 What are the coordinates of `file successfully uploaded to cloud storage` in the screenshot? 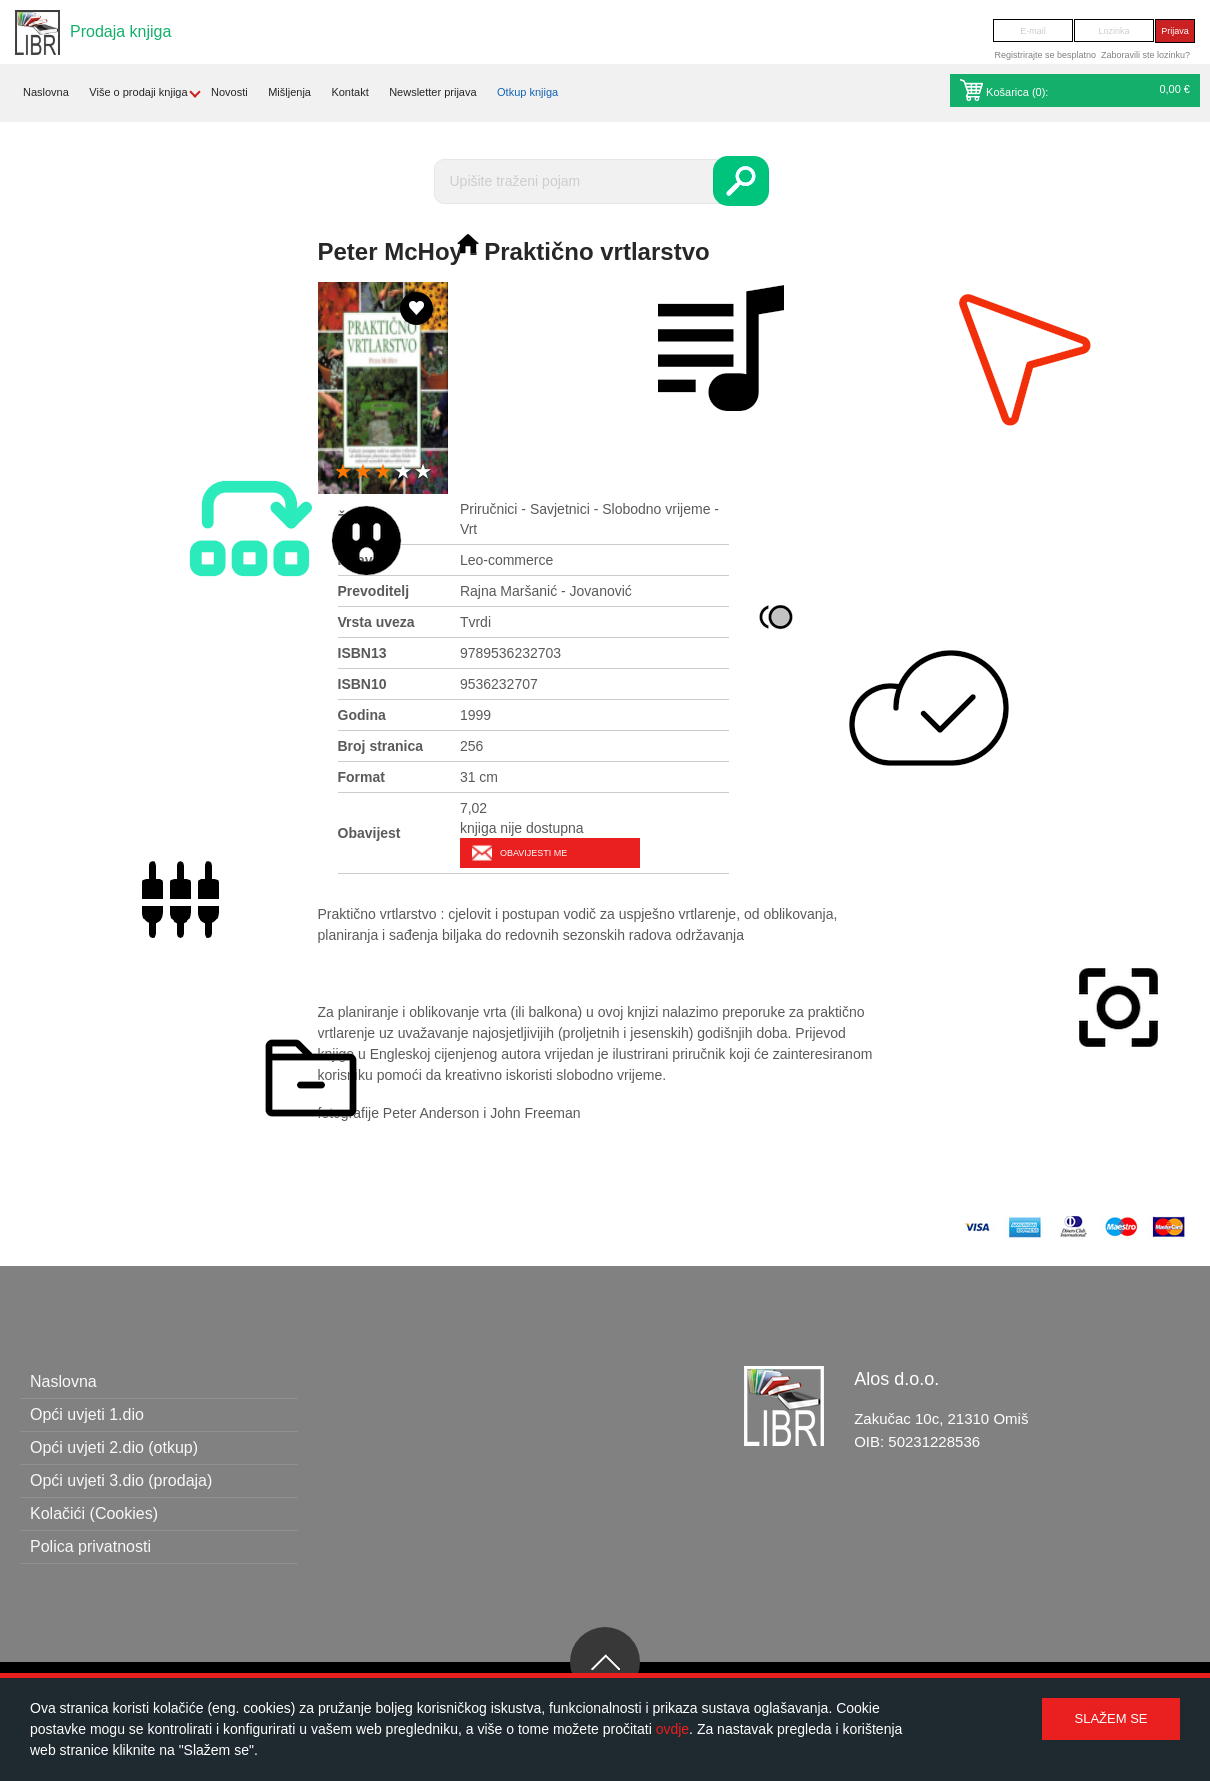 It's located at (929, 708).